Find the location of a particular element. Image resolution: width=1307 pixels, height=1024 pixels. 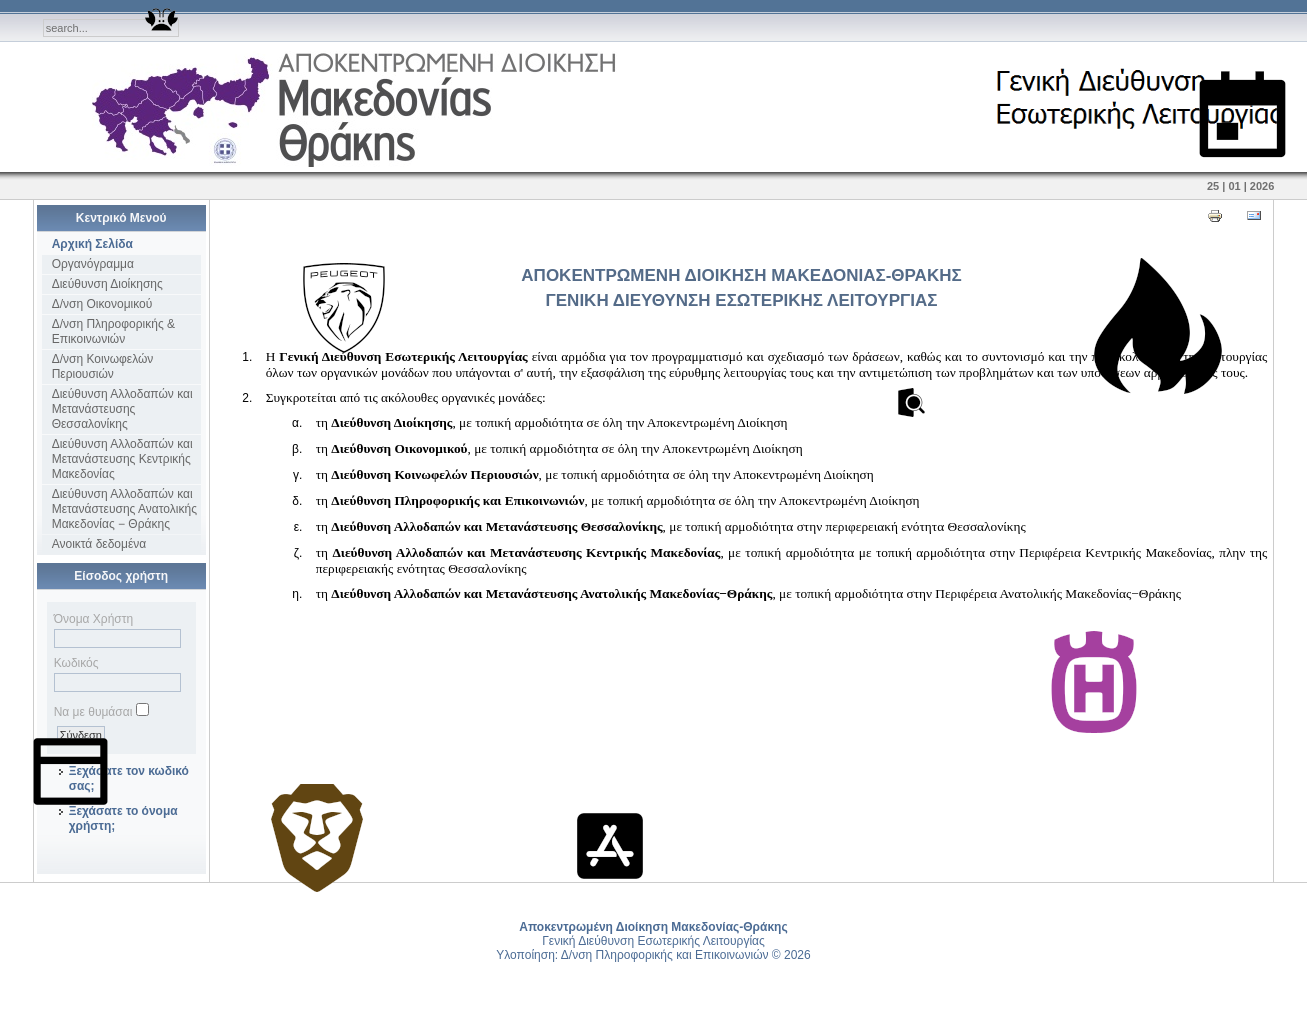

view a scheduled event is located at coordinates (1242, 118).